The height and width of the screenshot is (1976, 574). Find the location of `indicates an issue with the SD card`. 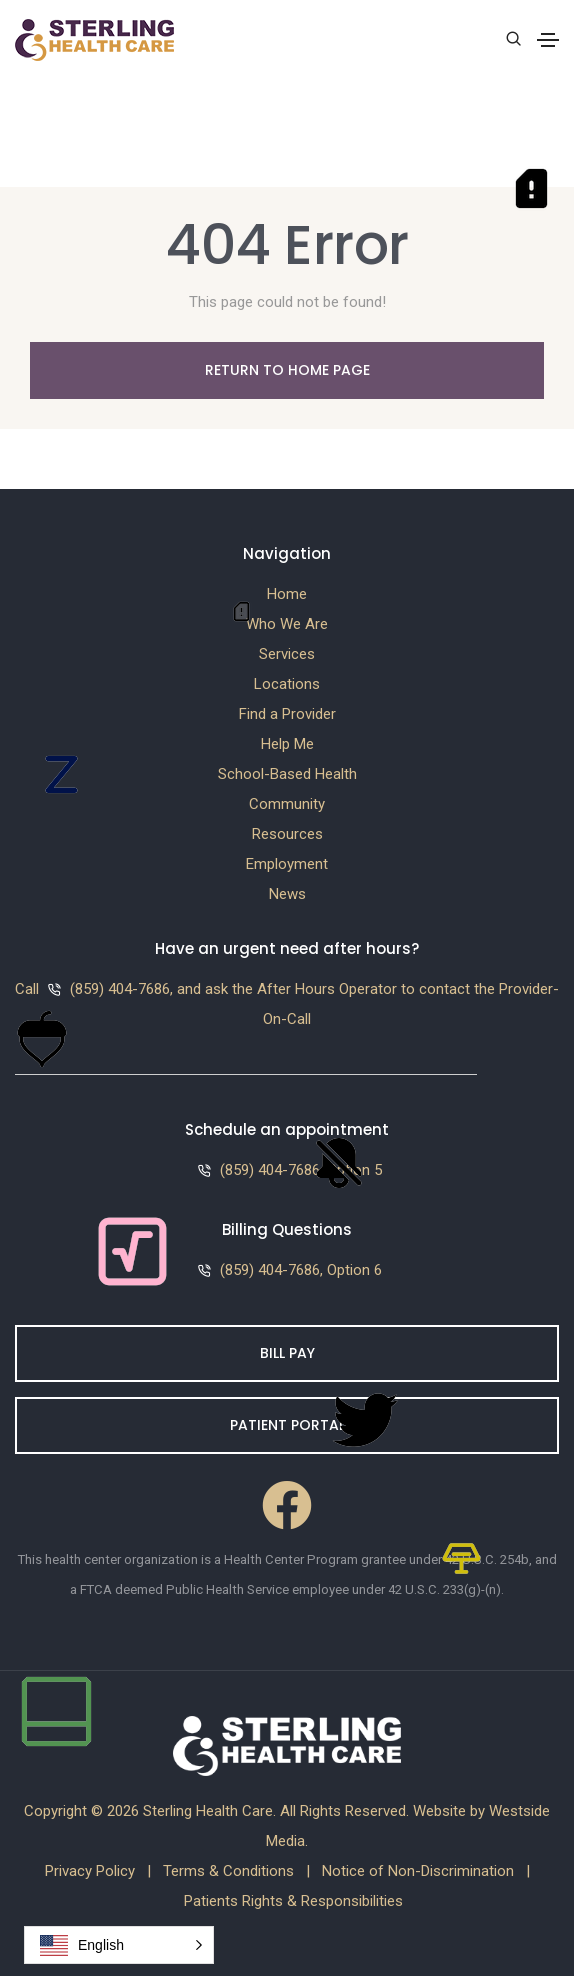

indicates an issue with the SD card is located at coordinates (531, 188).